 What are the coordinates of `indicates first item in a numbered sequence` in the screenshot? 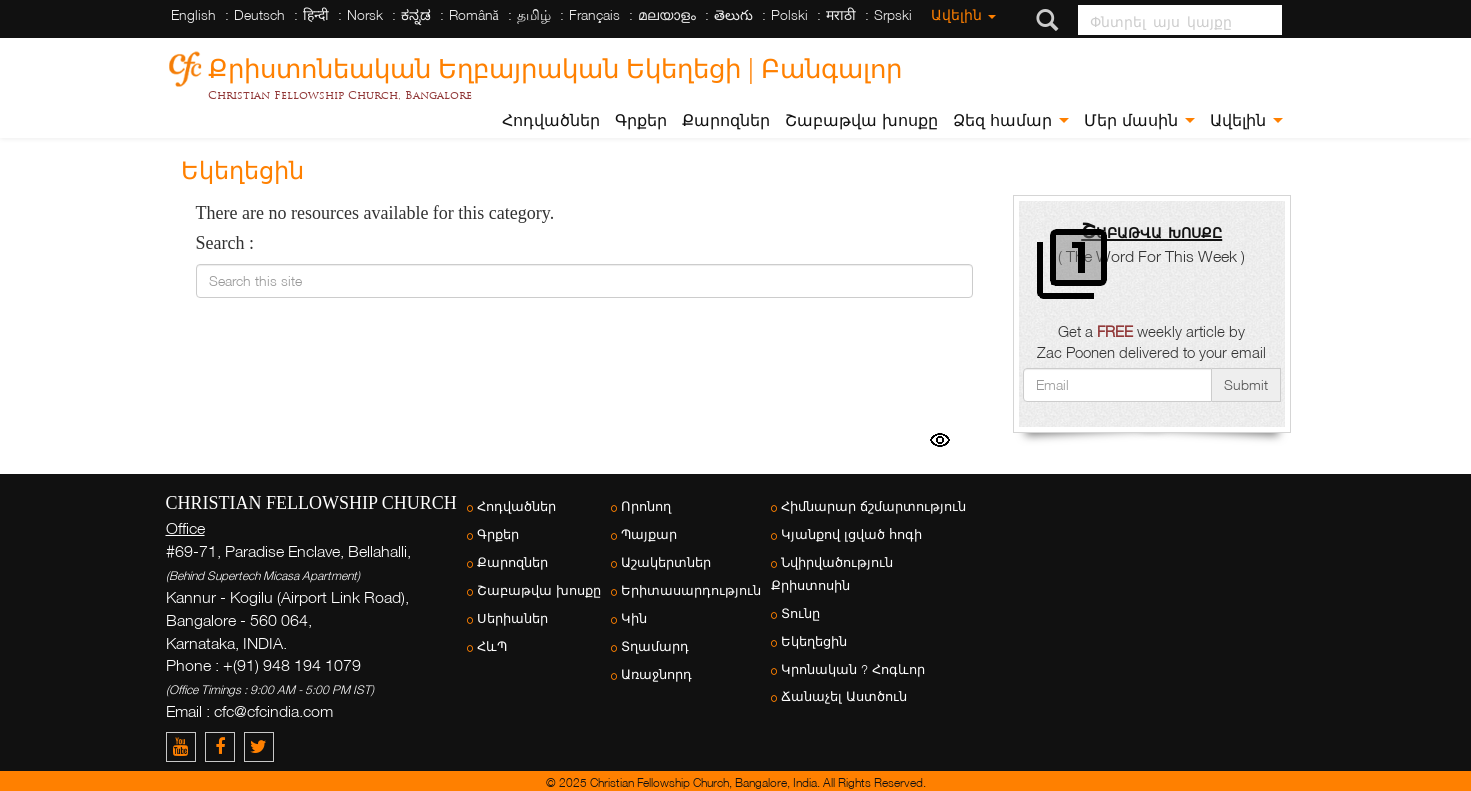 It's located at (1072, 264).